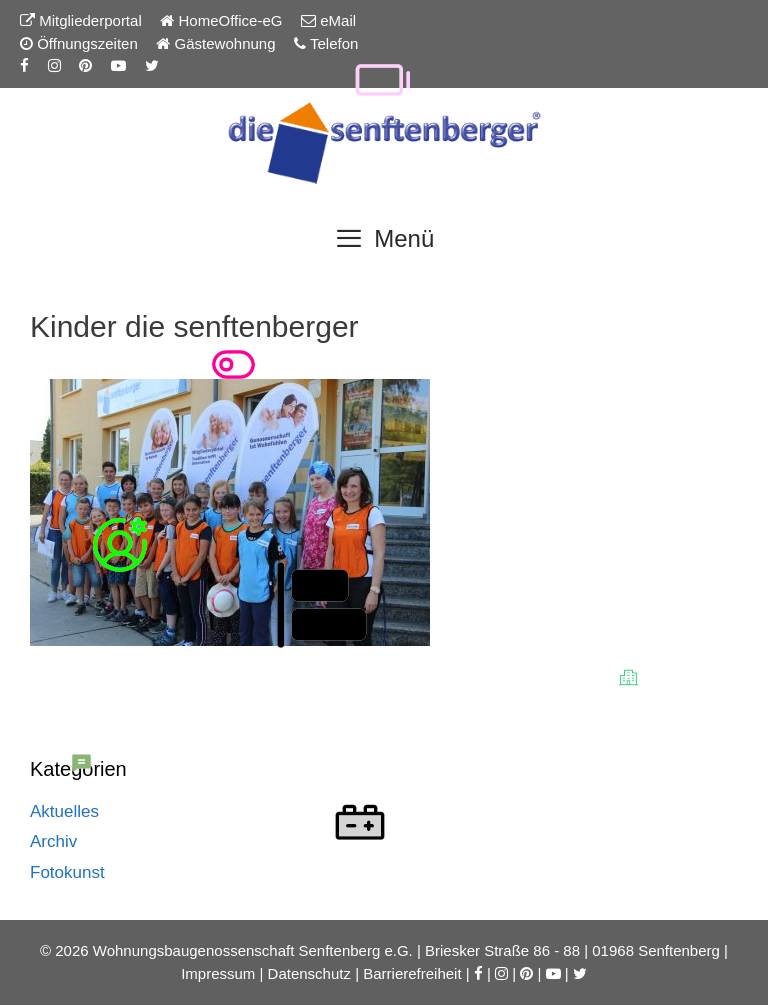  What do you see at coordinates (120, 545) in the screenshot?
I see `access user profile settings` at bounding box center [120, 545].